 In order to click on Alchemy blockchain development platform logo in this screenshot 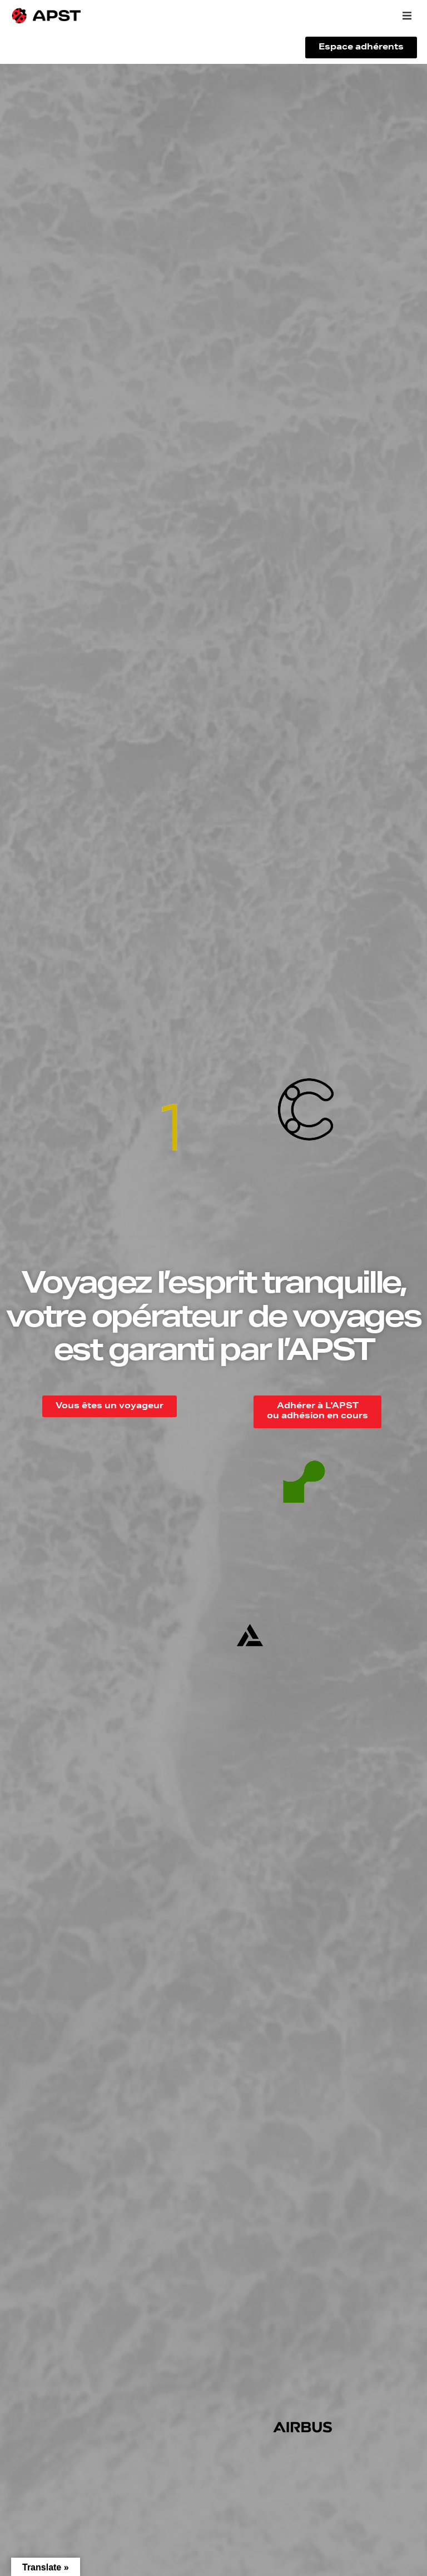, I will do `click(250, 1635)`.